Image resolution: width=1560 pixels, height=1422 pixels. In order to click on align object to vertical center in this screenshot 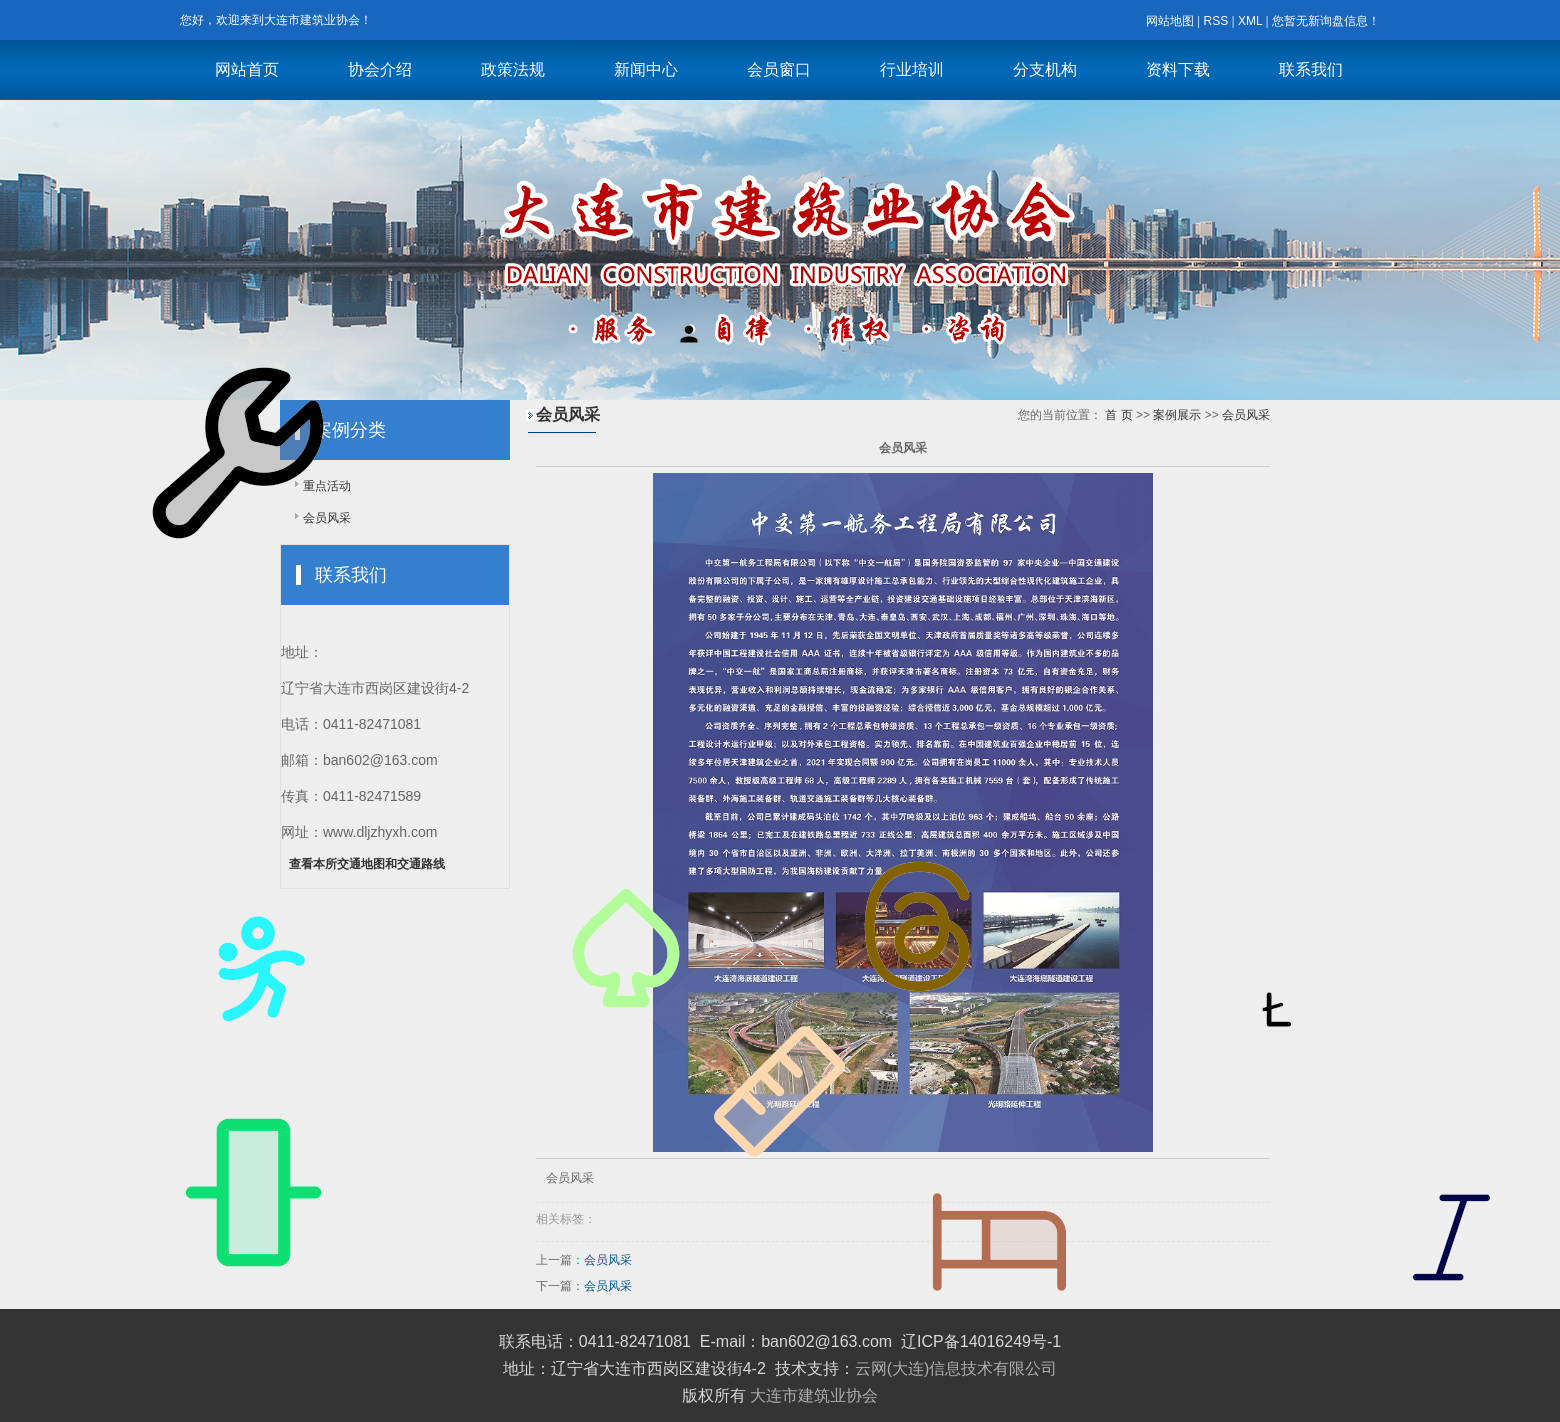, I will do `click(253, 1192)`.